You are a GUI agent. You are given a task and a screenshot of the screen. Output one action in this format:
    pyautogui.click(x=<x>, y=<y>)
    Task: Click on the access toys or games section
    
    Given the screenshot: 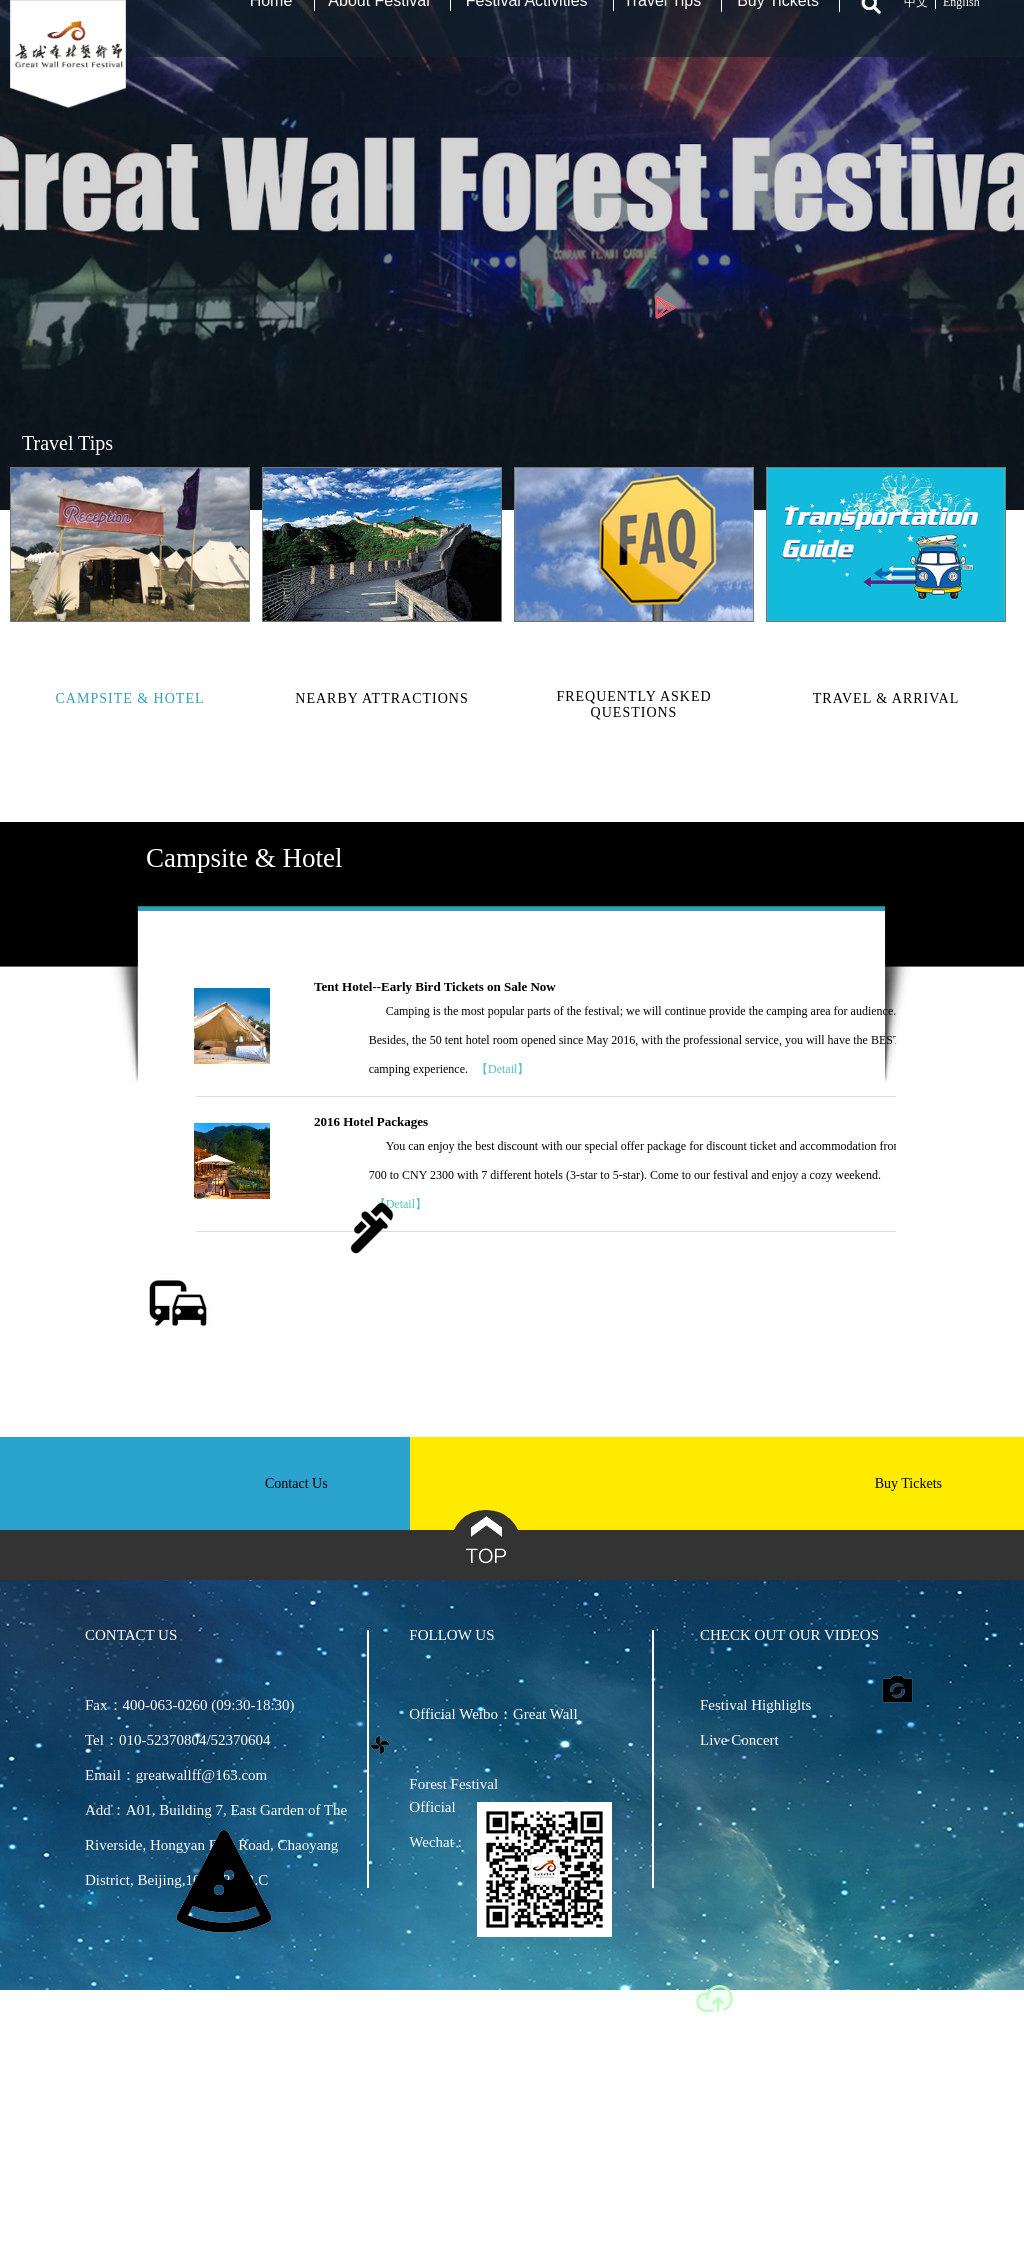 What is the action you would take?
    pyautogui.click(x=380, y=1745)
    